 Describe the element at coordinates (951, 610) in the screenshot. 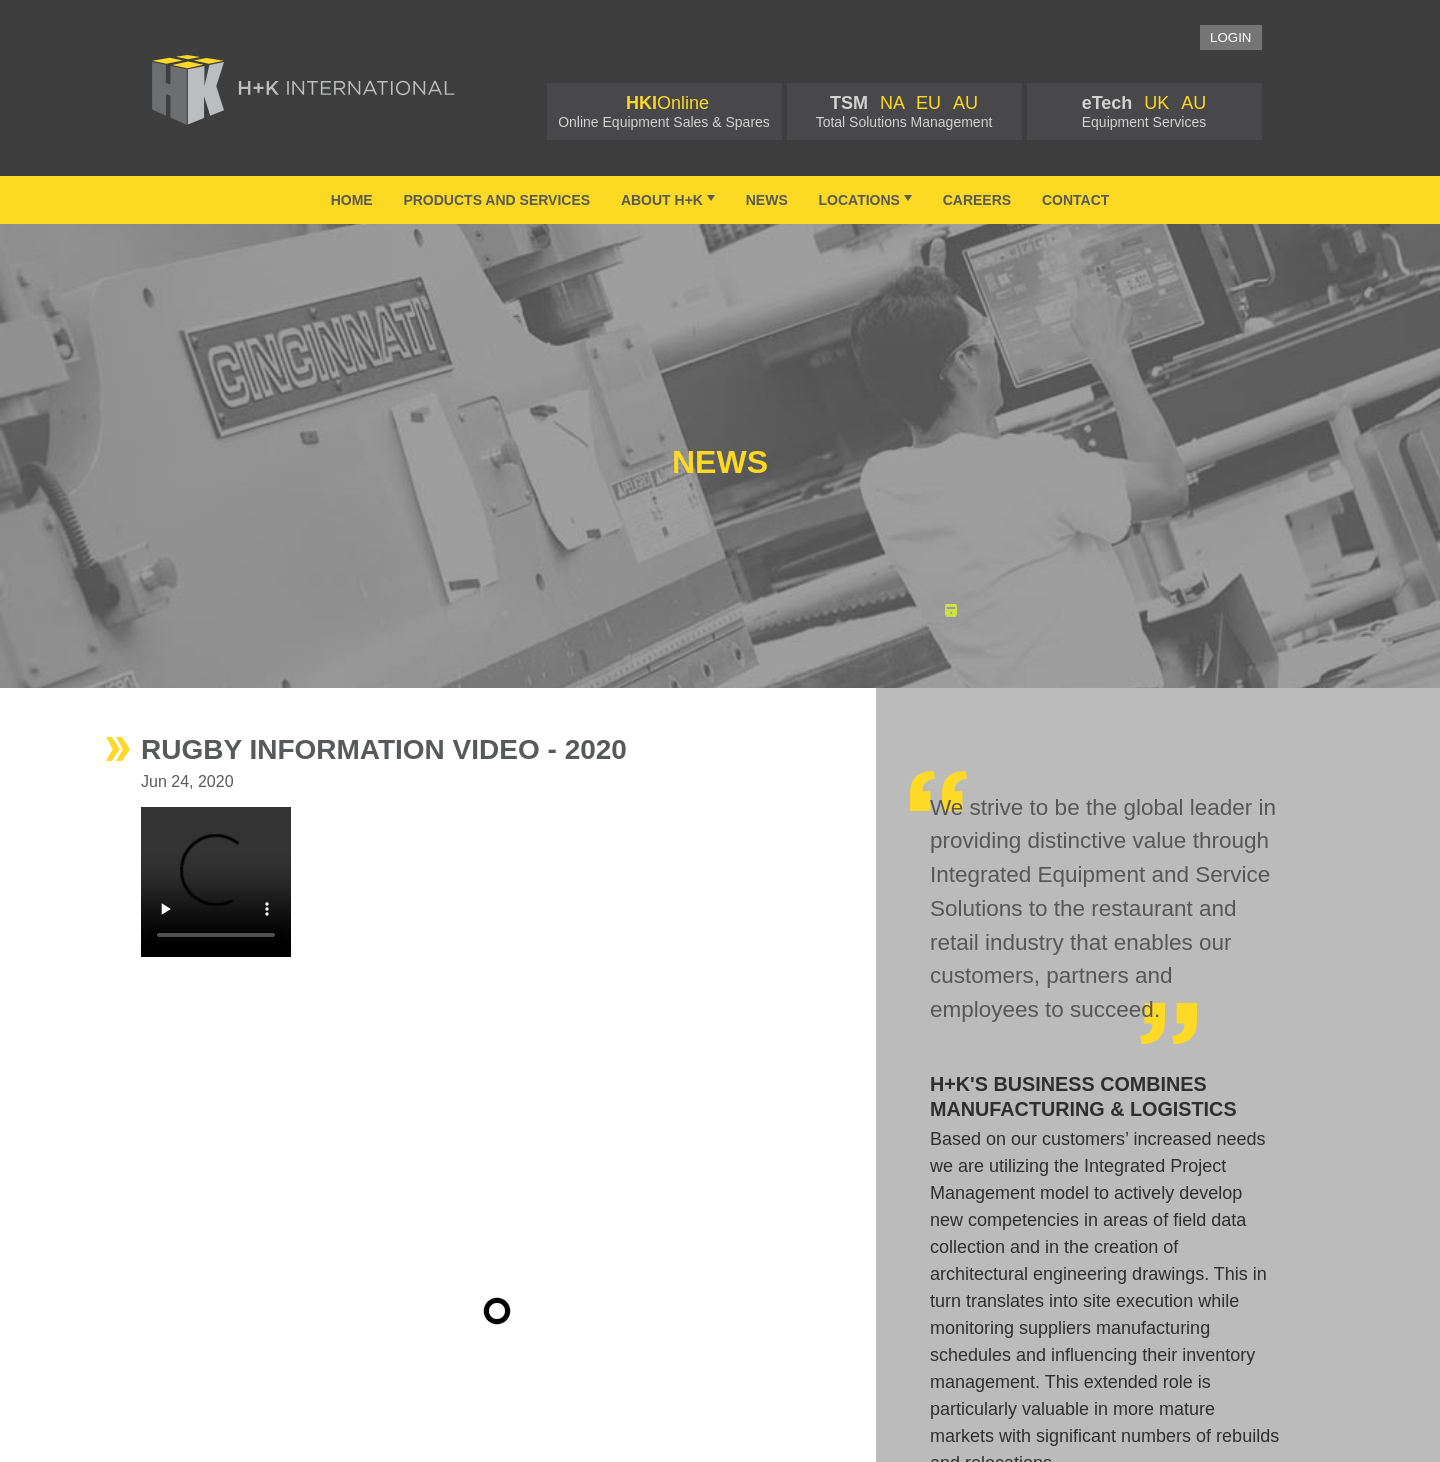

I see `view train schedules or routes` at that location.